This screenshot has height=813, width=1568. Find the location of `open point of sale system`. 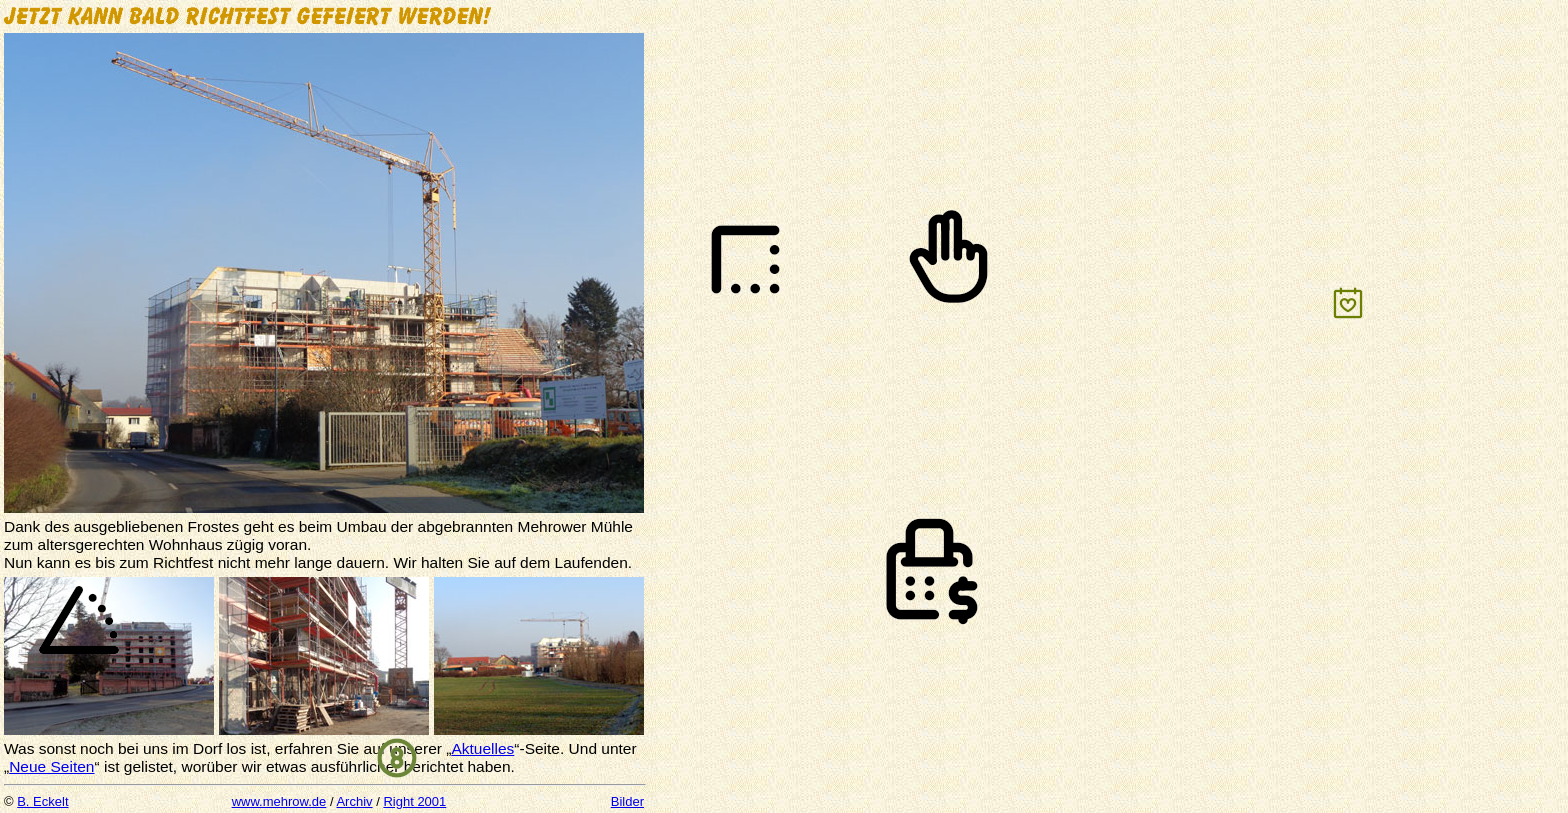

open point of sale system is located at coordinates (929, 571).